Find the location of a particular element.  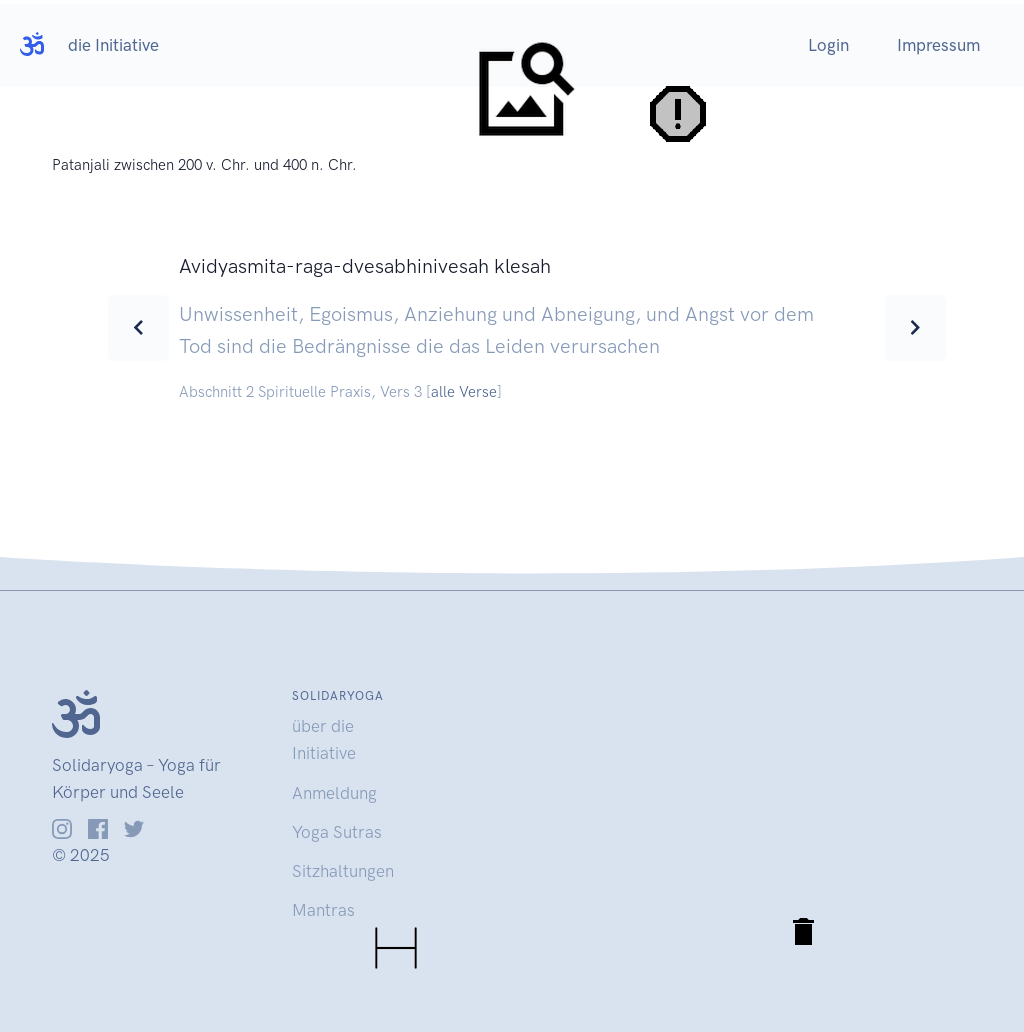

delete selected item is located at coordinates (803, 931).